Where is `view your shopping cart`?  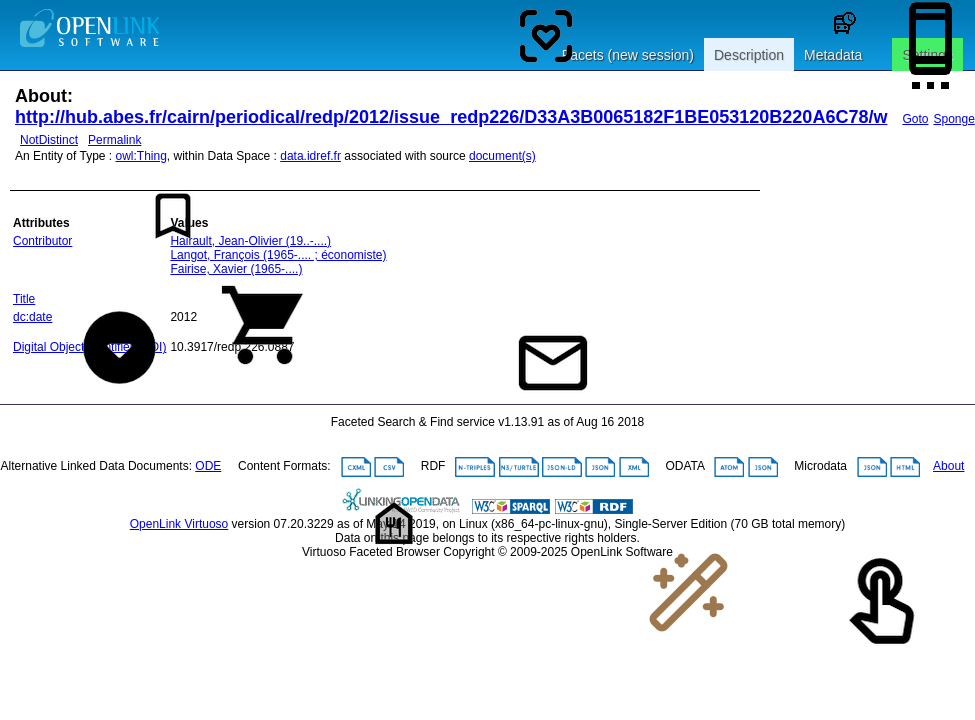 view your shopping cart is located at coordinates (265, 325).